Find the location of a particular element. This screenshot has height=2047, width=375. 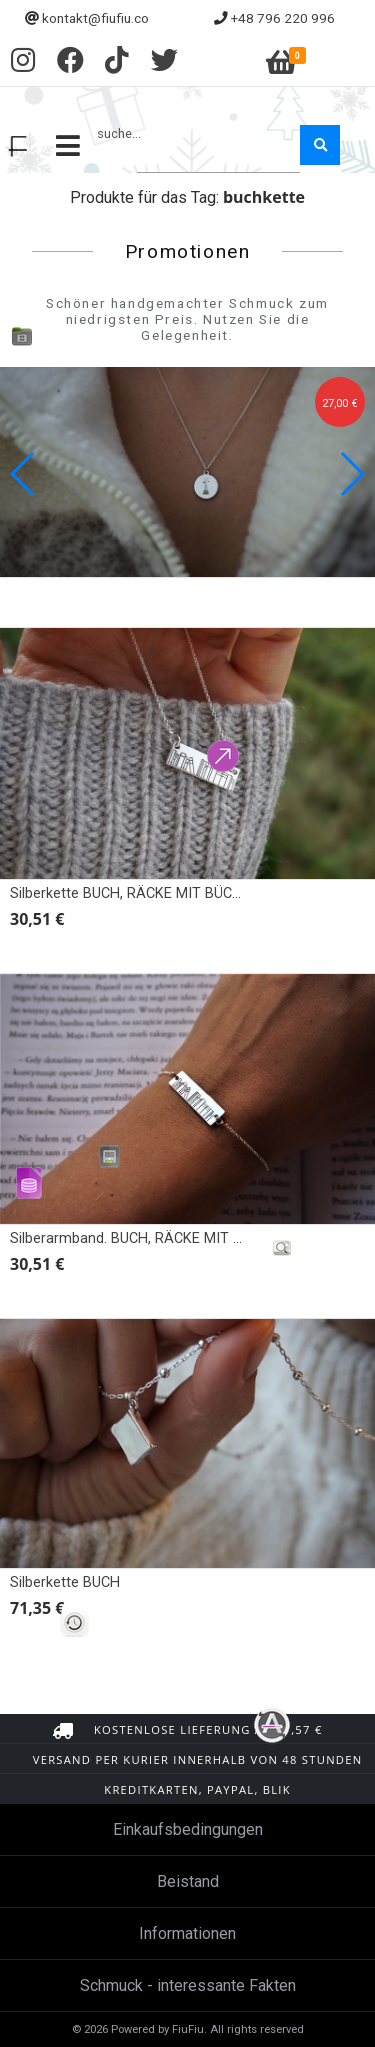

check for available software updates is located at coordinates (272, 1725).